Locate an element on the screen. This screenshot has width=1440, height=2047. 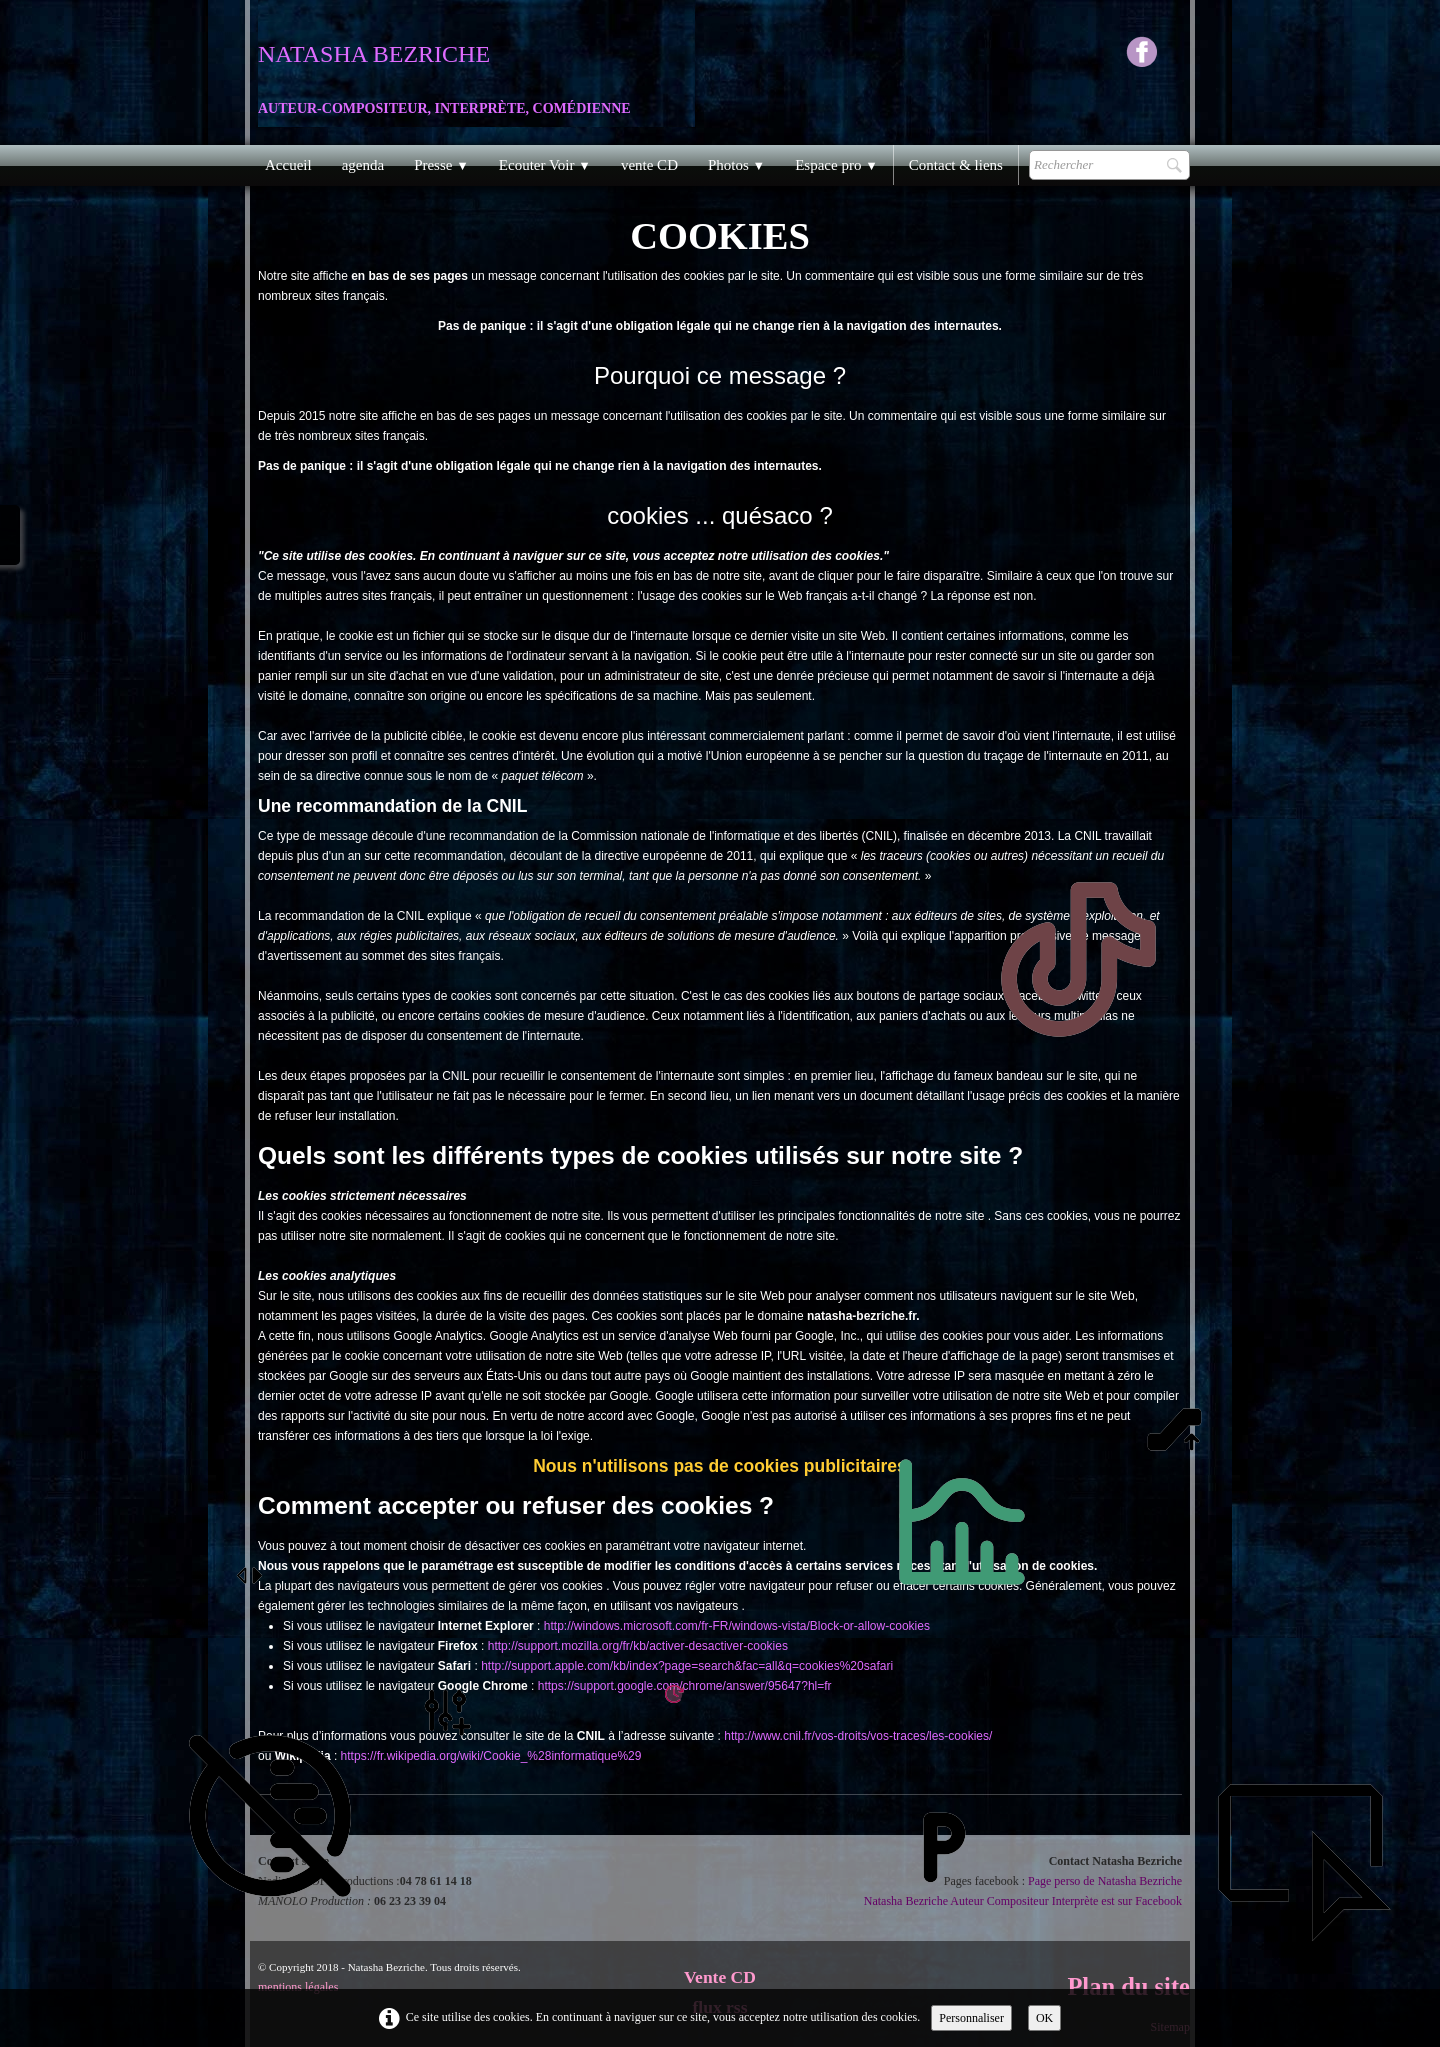
redo or restore to a previous state is located at coordinates (674, 1694).